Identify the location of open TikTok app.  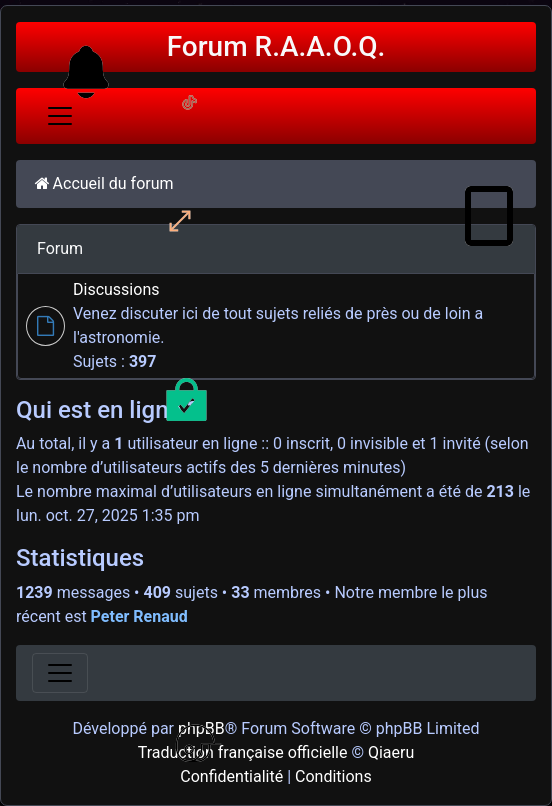
(189, 102).